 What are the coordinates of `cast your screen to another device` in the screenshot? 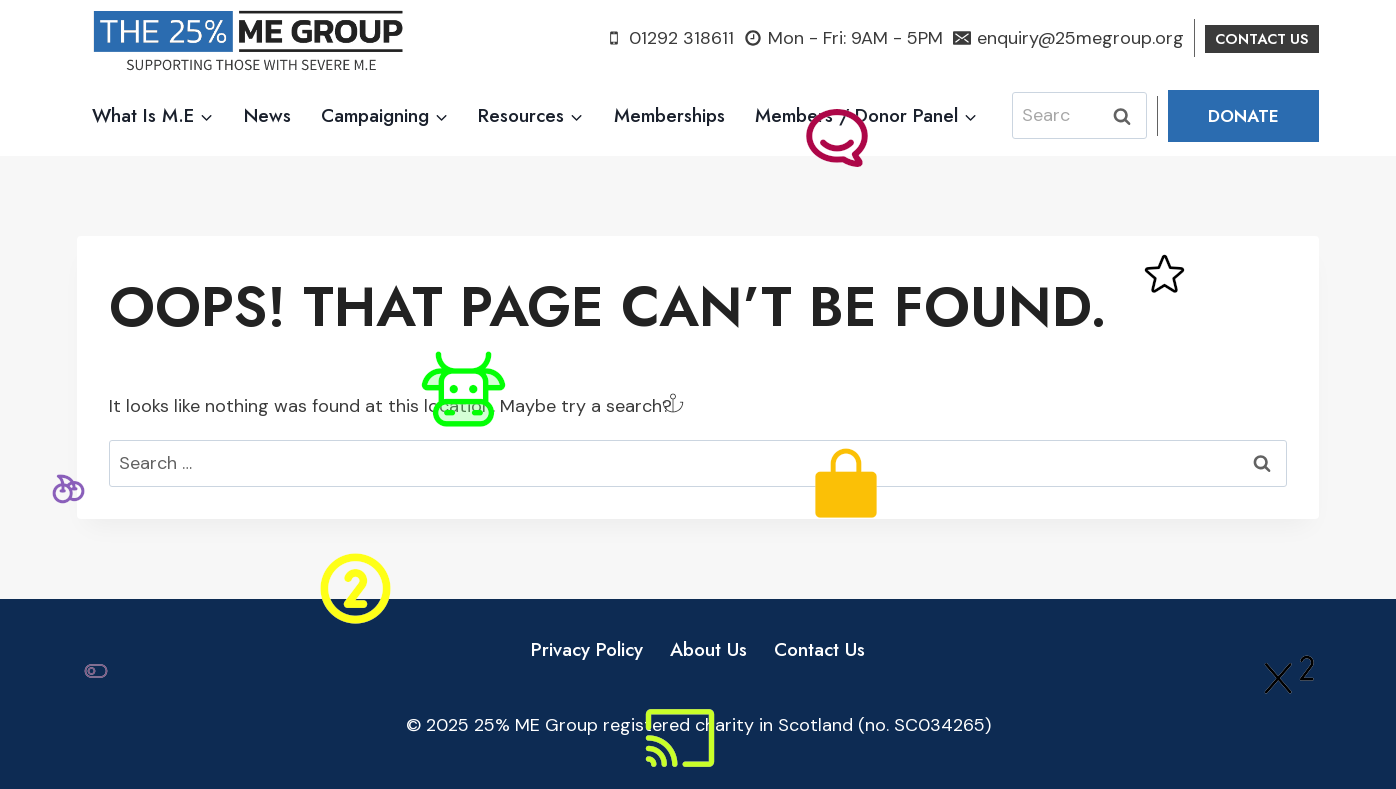 It's located at (680, 738).